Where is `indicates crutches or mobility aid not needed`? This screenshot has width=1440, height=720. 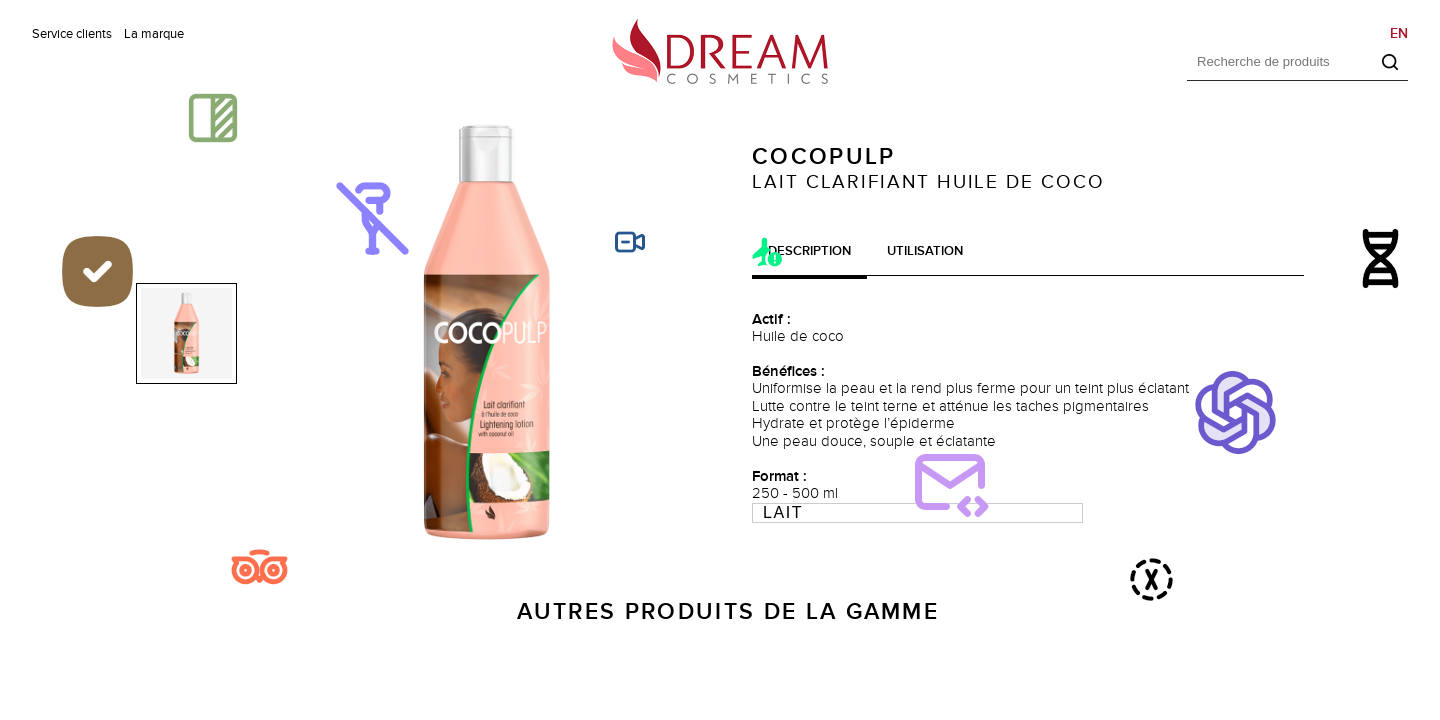
indicates crutches or mobility aid not needed is located at coordinates (372, 218).